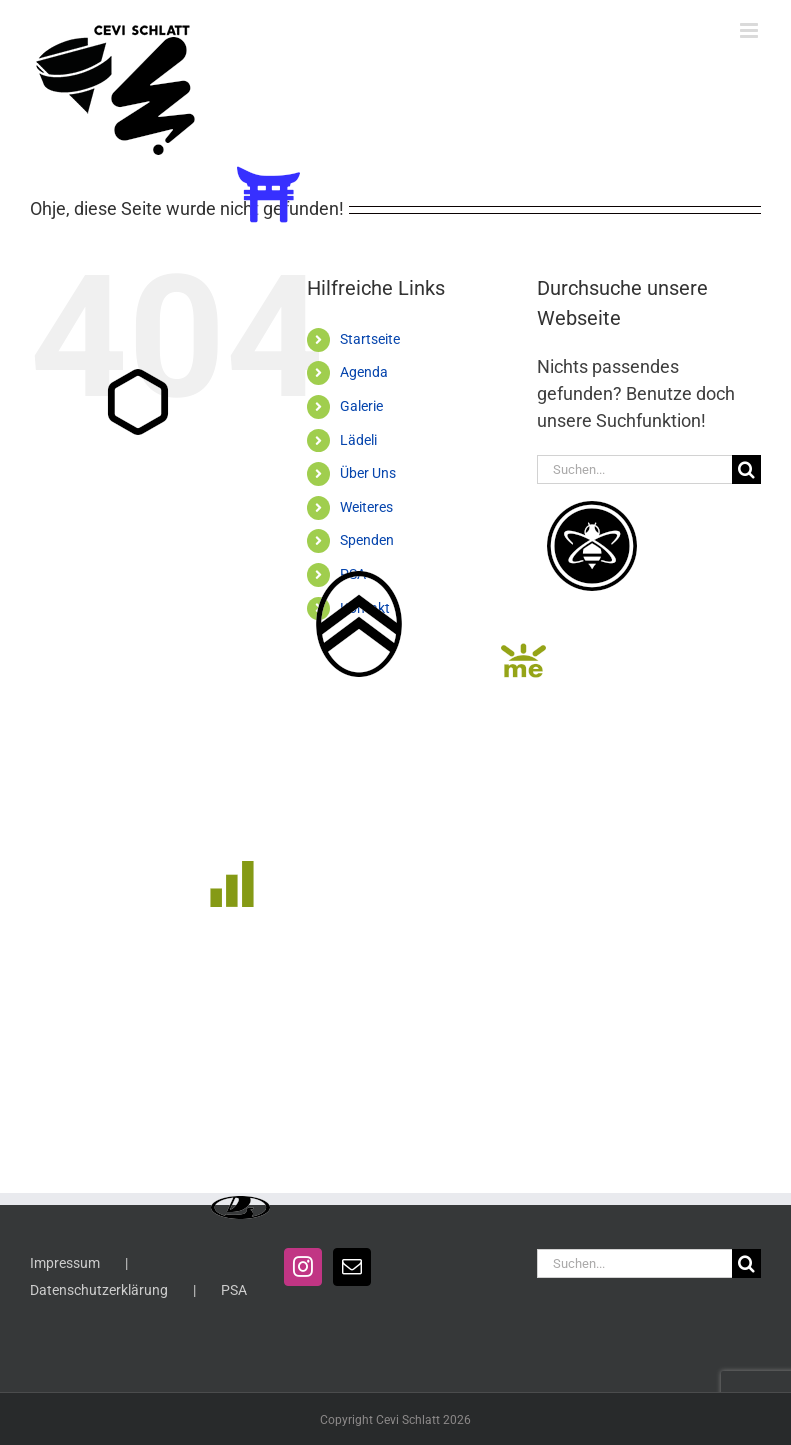 The height and width of the screenshot is (1445, 791). What do you see at coordinates (359, 624) in the screenshot?
I see `citroën brand logo` at bounding box center [359, 624].